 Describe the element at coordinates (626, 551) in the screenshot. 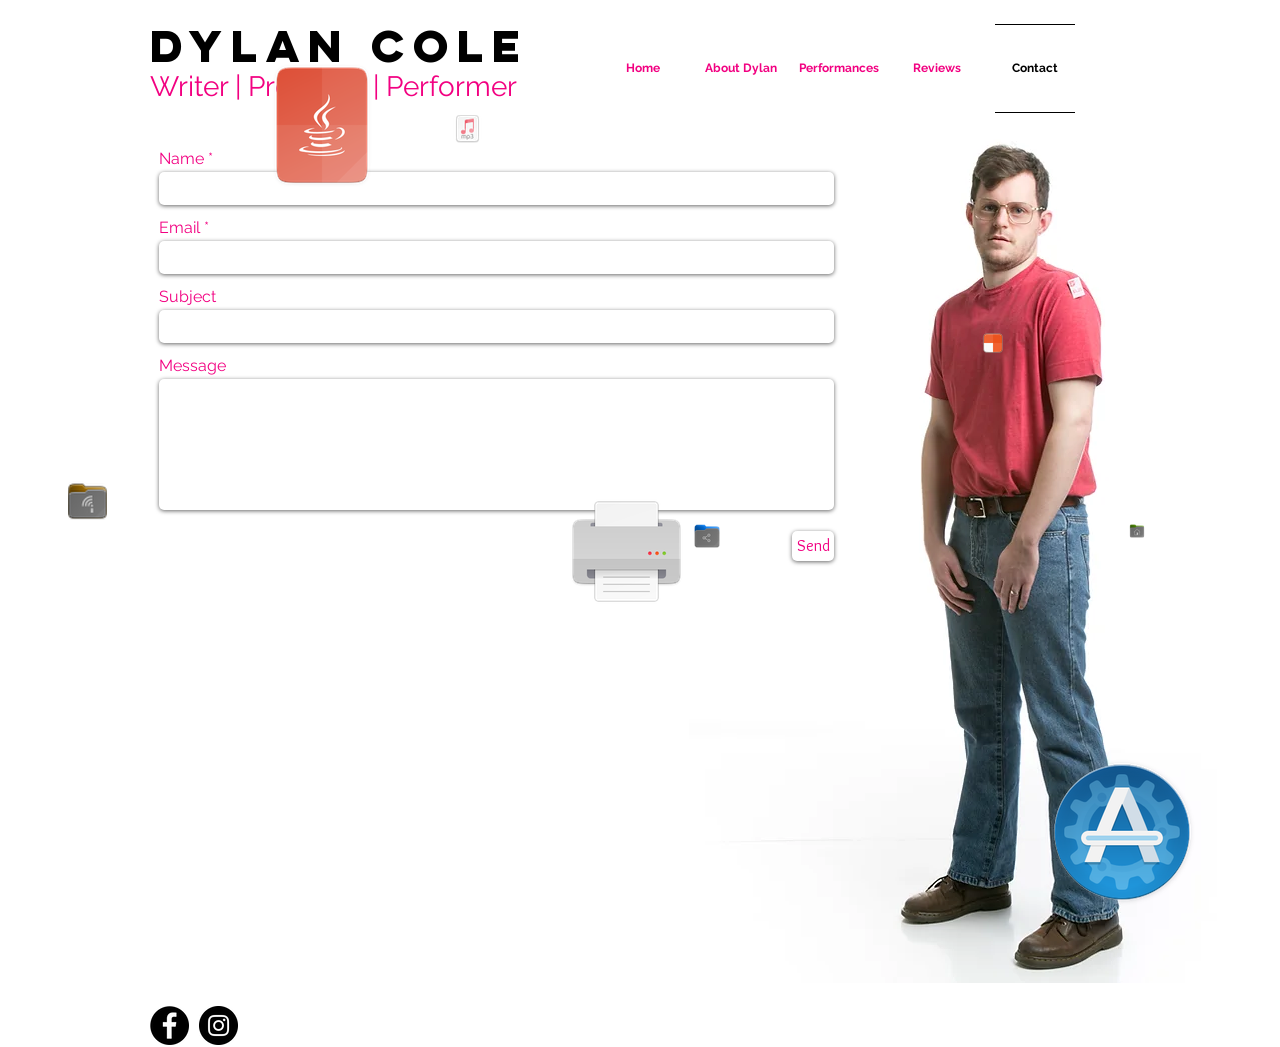

I see `print the current file or document` at that location.